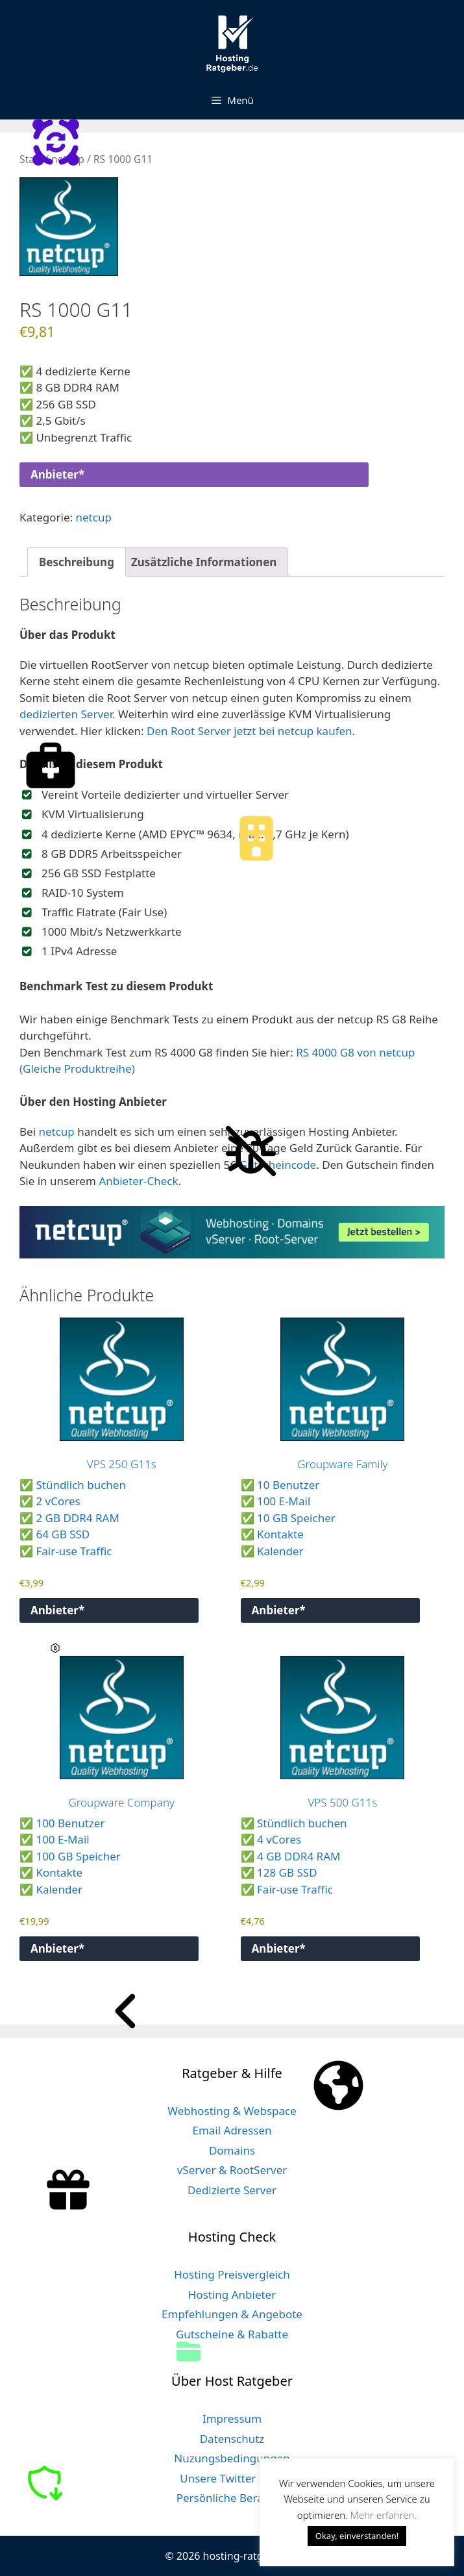  I want to click on security level decreased, so click(44, 2482).